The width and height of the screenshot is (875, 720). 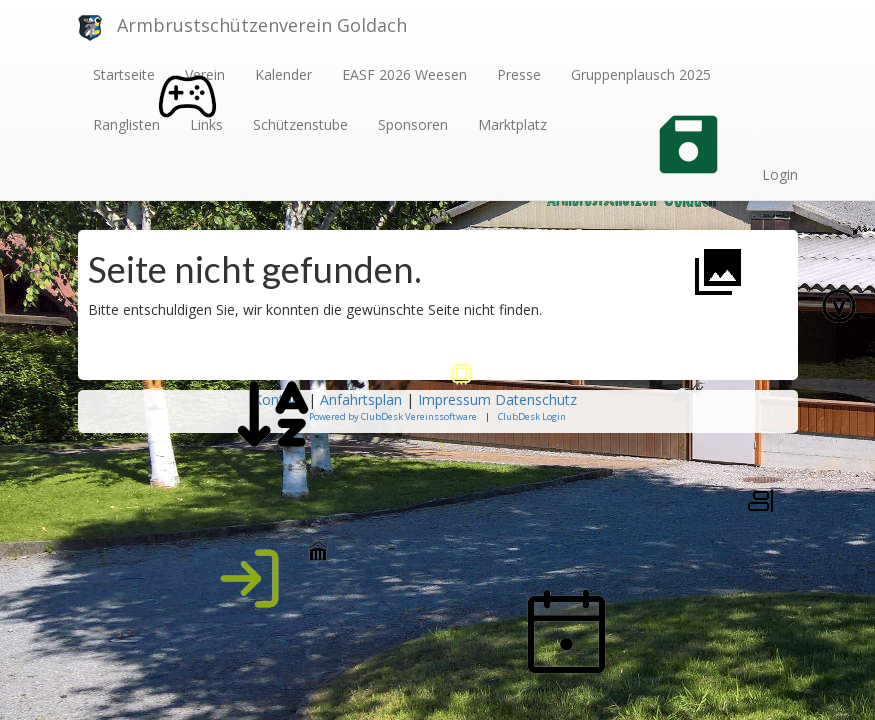 What do you see at coordinates (566, 634) in the screenshot?
I see `calendar event or reminder indicator` at bounding box center [566, 634].